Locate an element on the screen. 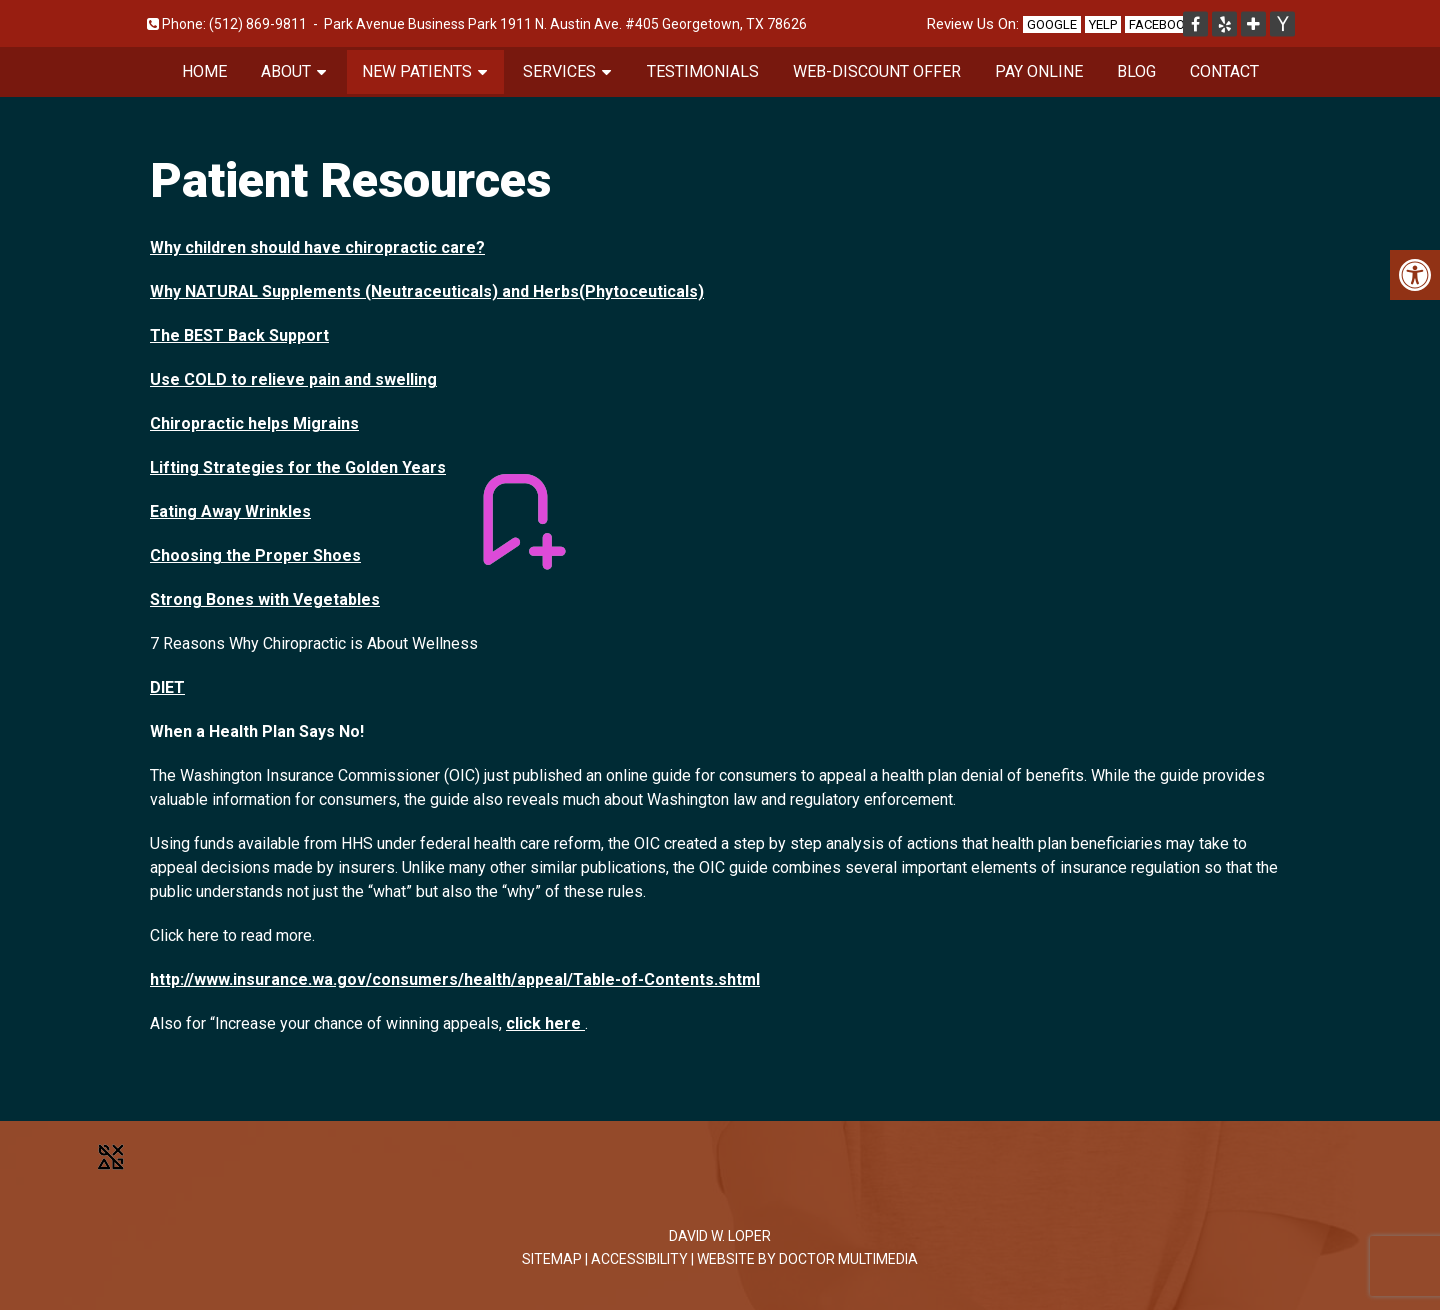 The width and height of the screenshot is (1440, 1310). add a new bookmark is located at coordinates (515, 519).